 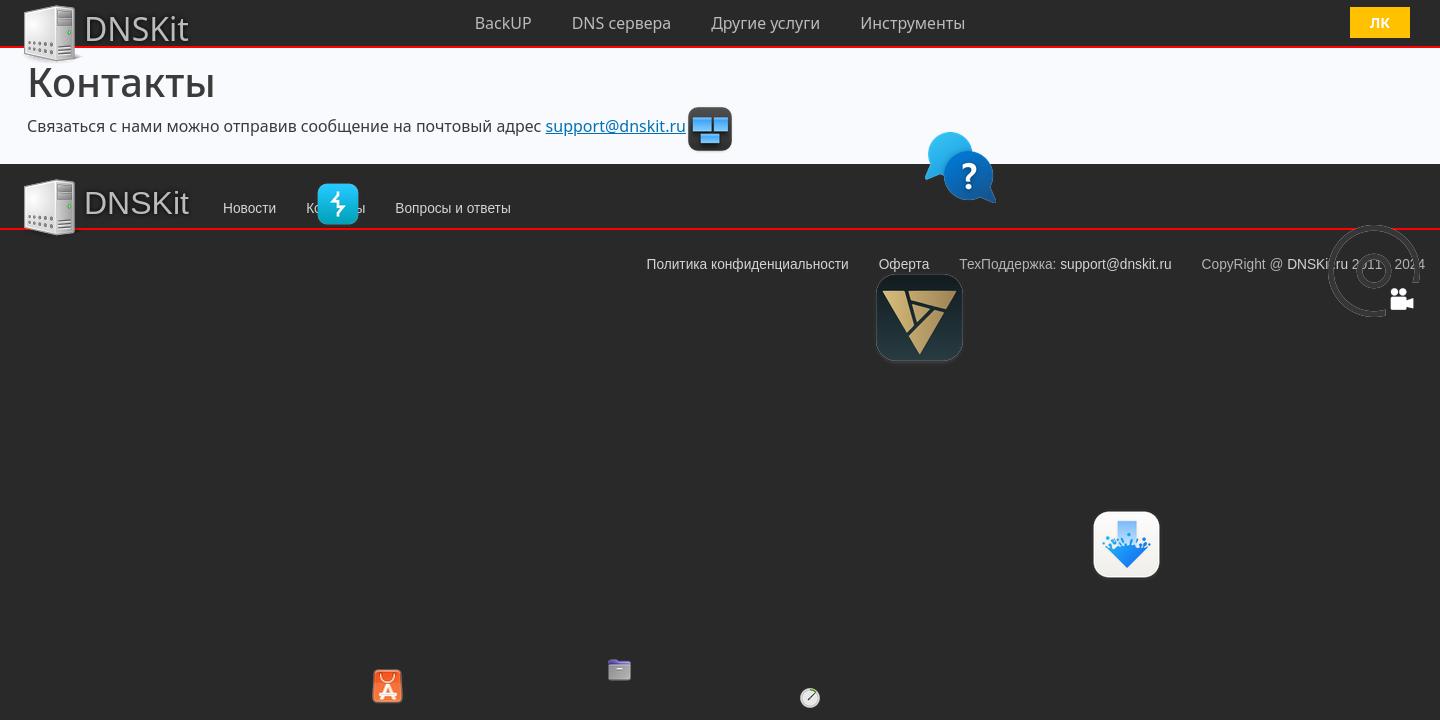 I want to click on open the app center to browse and install applications, so click(x=388, y=686).